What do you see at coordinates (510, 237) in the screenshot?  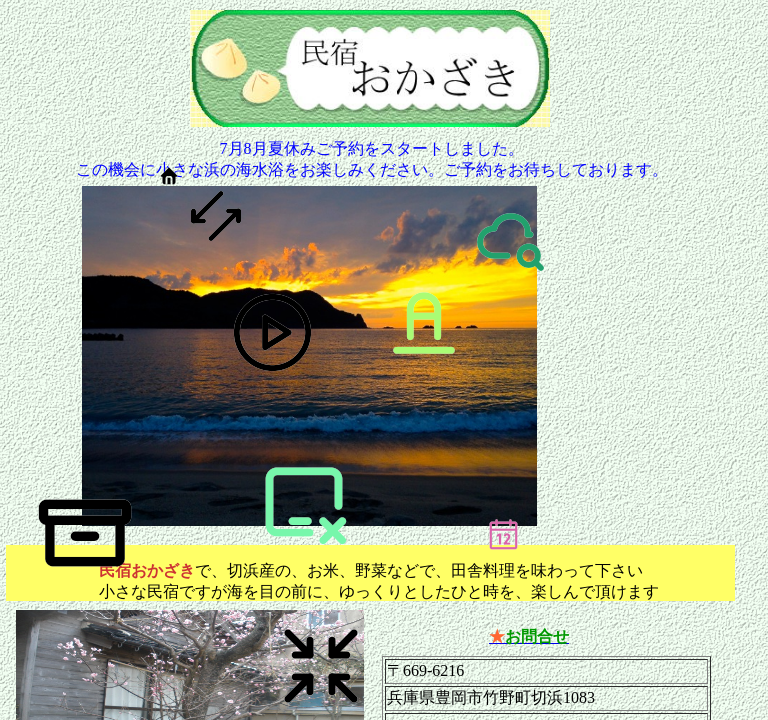 I see `search files in cloud storage` at bounding box center [510, 237].